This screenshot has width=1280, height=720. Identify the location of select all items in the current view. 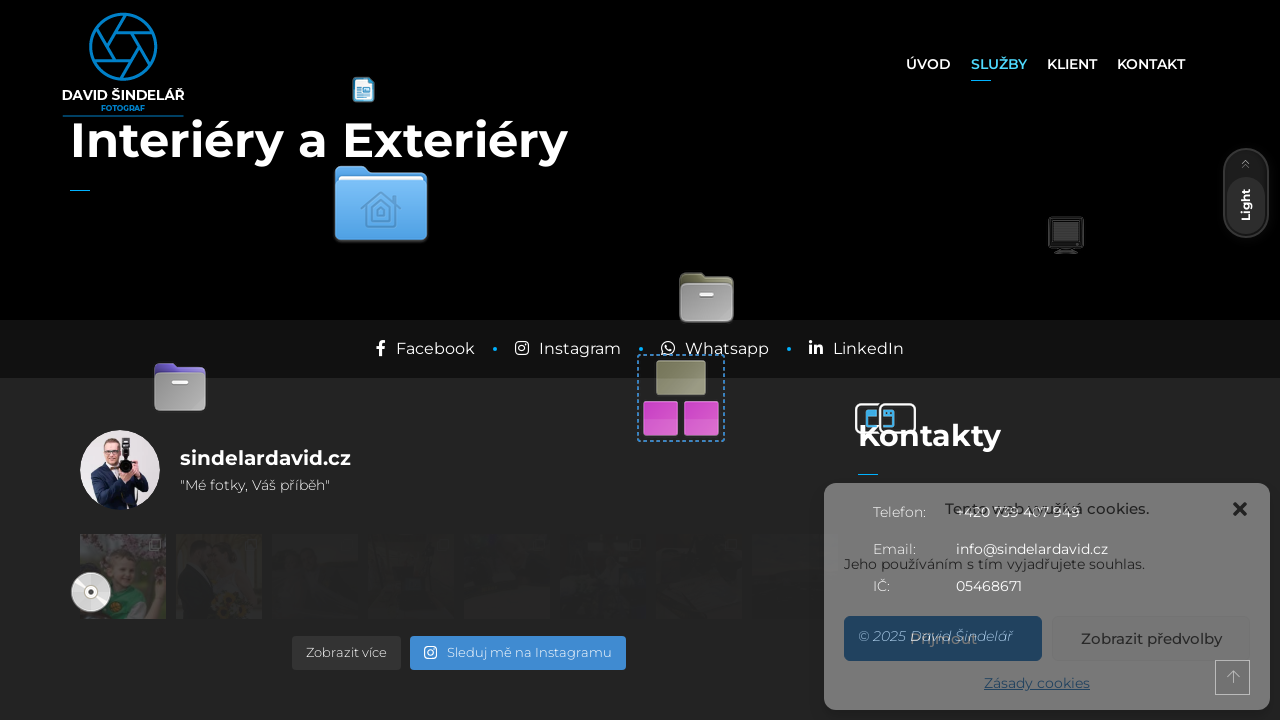
(681, 398).